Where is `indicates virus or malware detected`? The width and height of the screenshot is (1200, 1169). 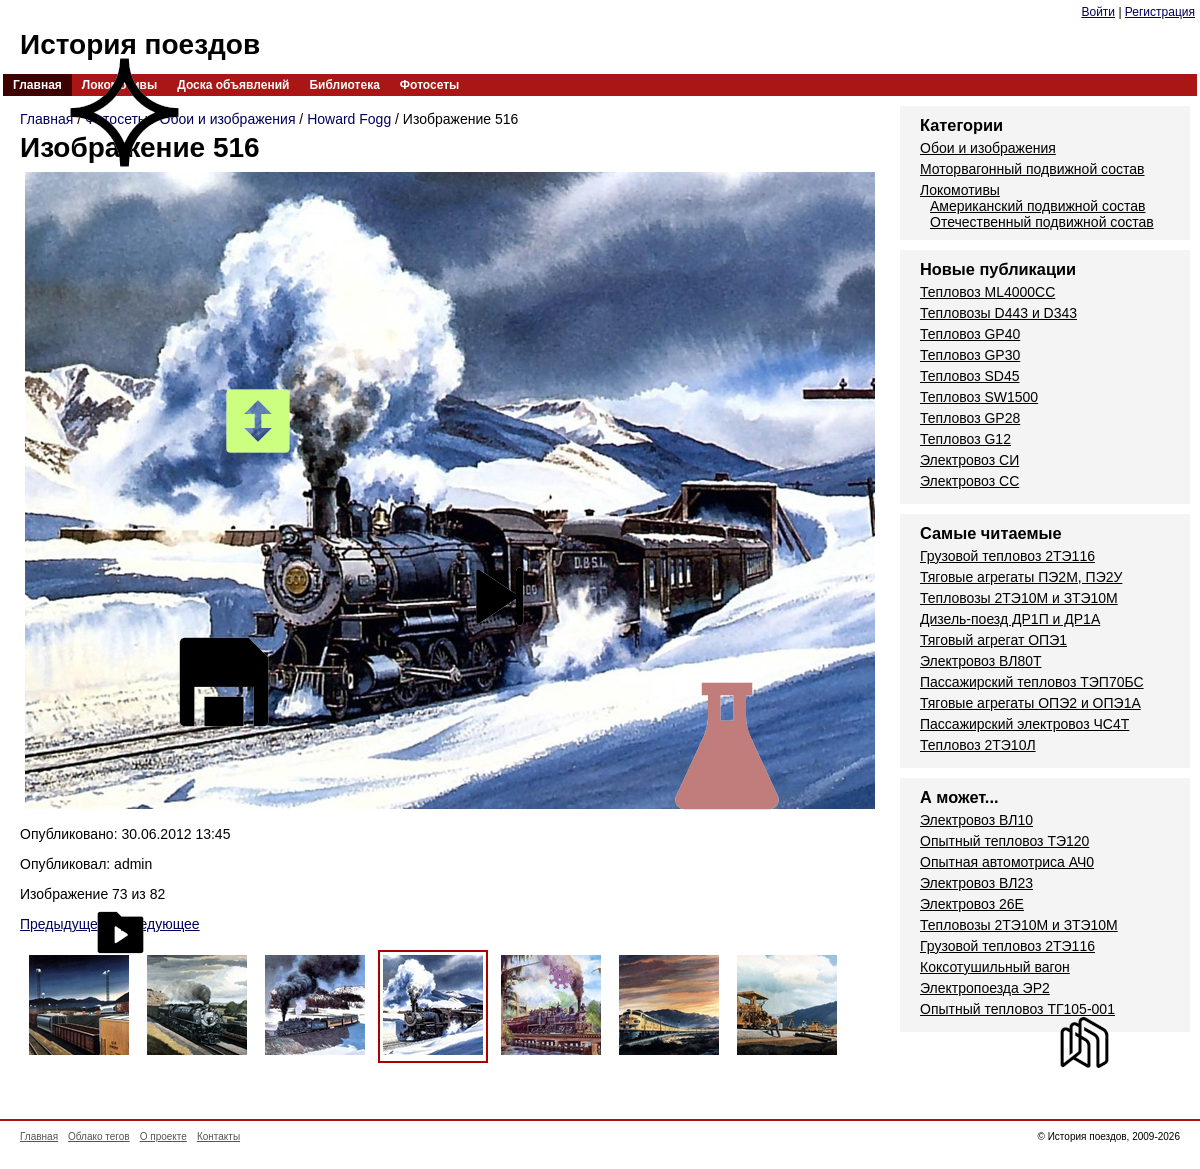 indicates virus or malware detected is located at coordinates (561, 977).